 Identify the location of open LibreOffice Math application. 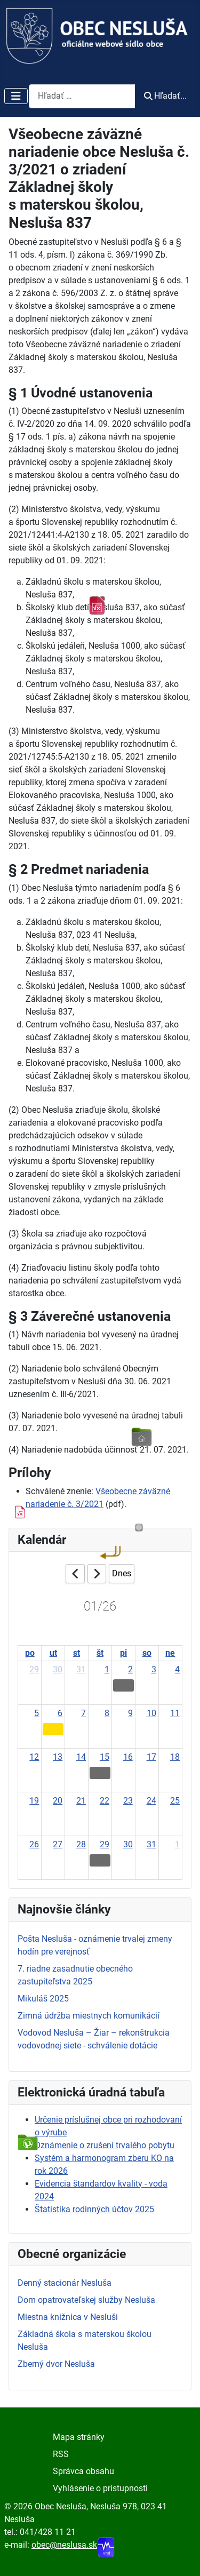
(97, 605).